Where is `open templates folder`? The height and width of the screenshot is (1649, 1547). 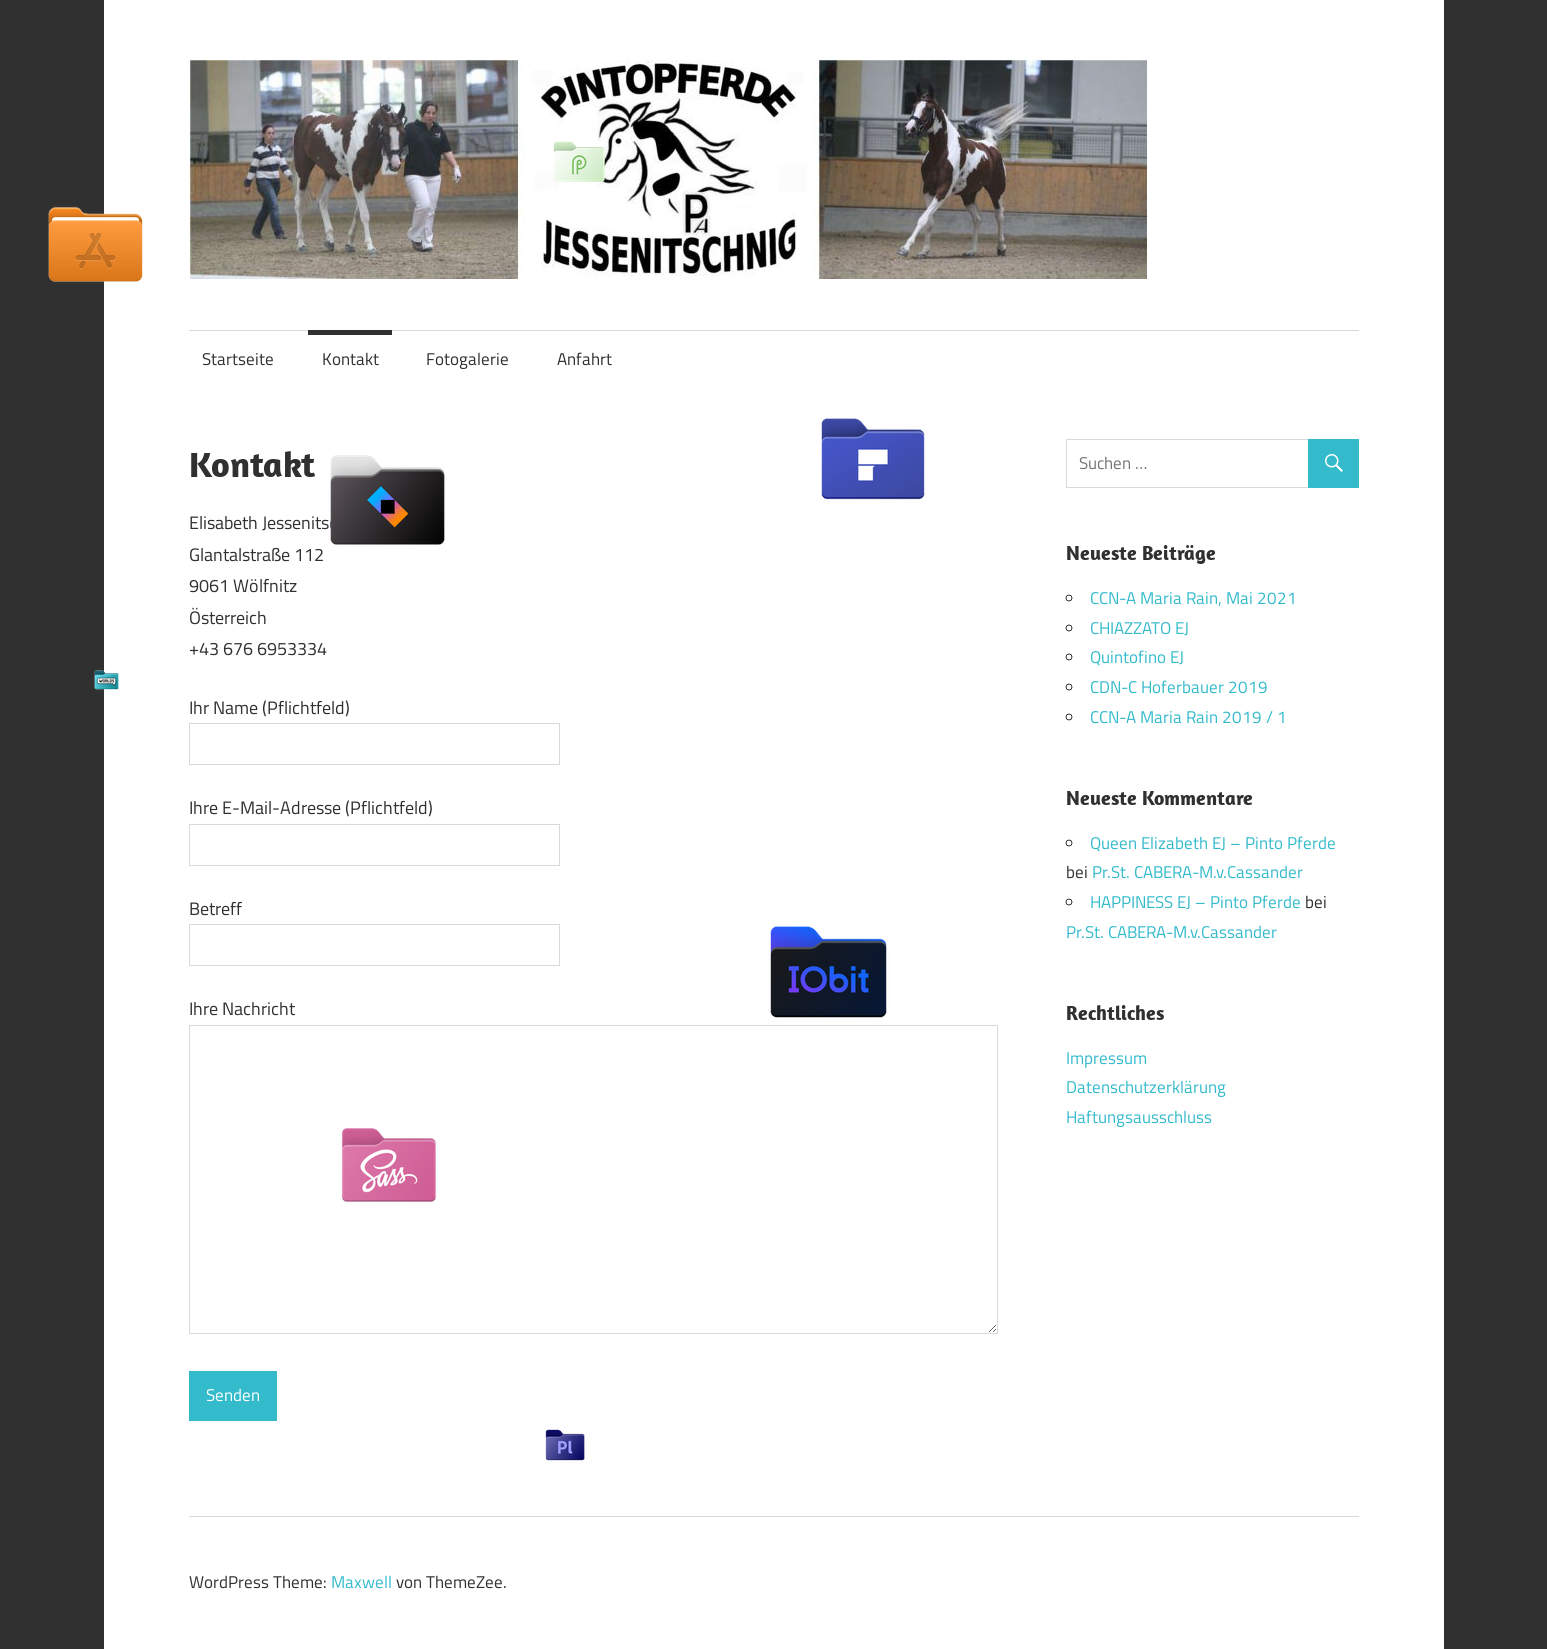 open templates folder is located at coordinates (95, 244).